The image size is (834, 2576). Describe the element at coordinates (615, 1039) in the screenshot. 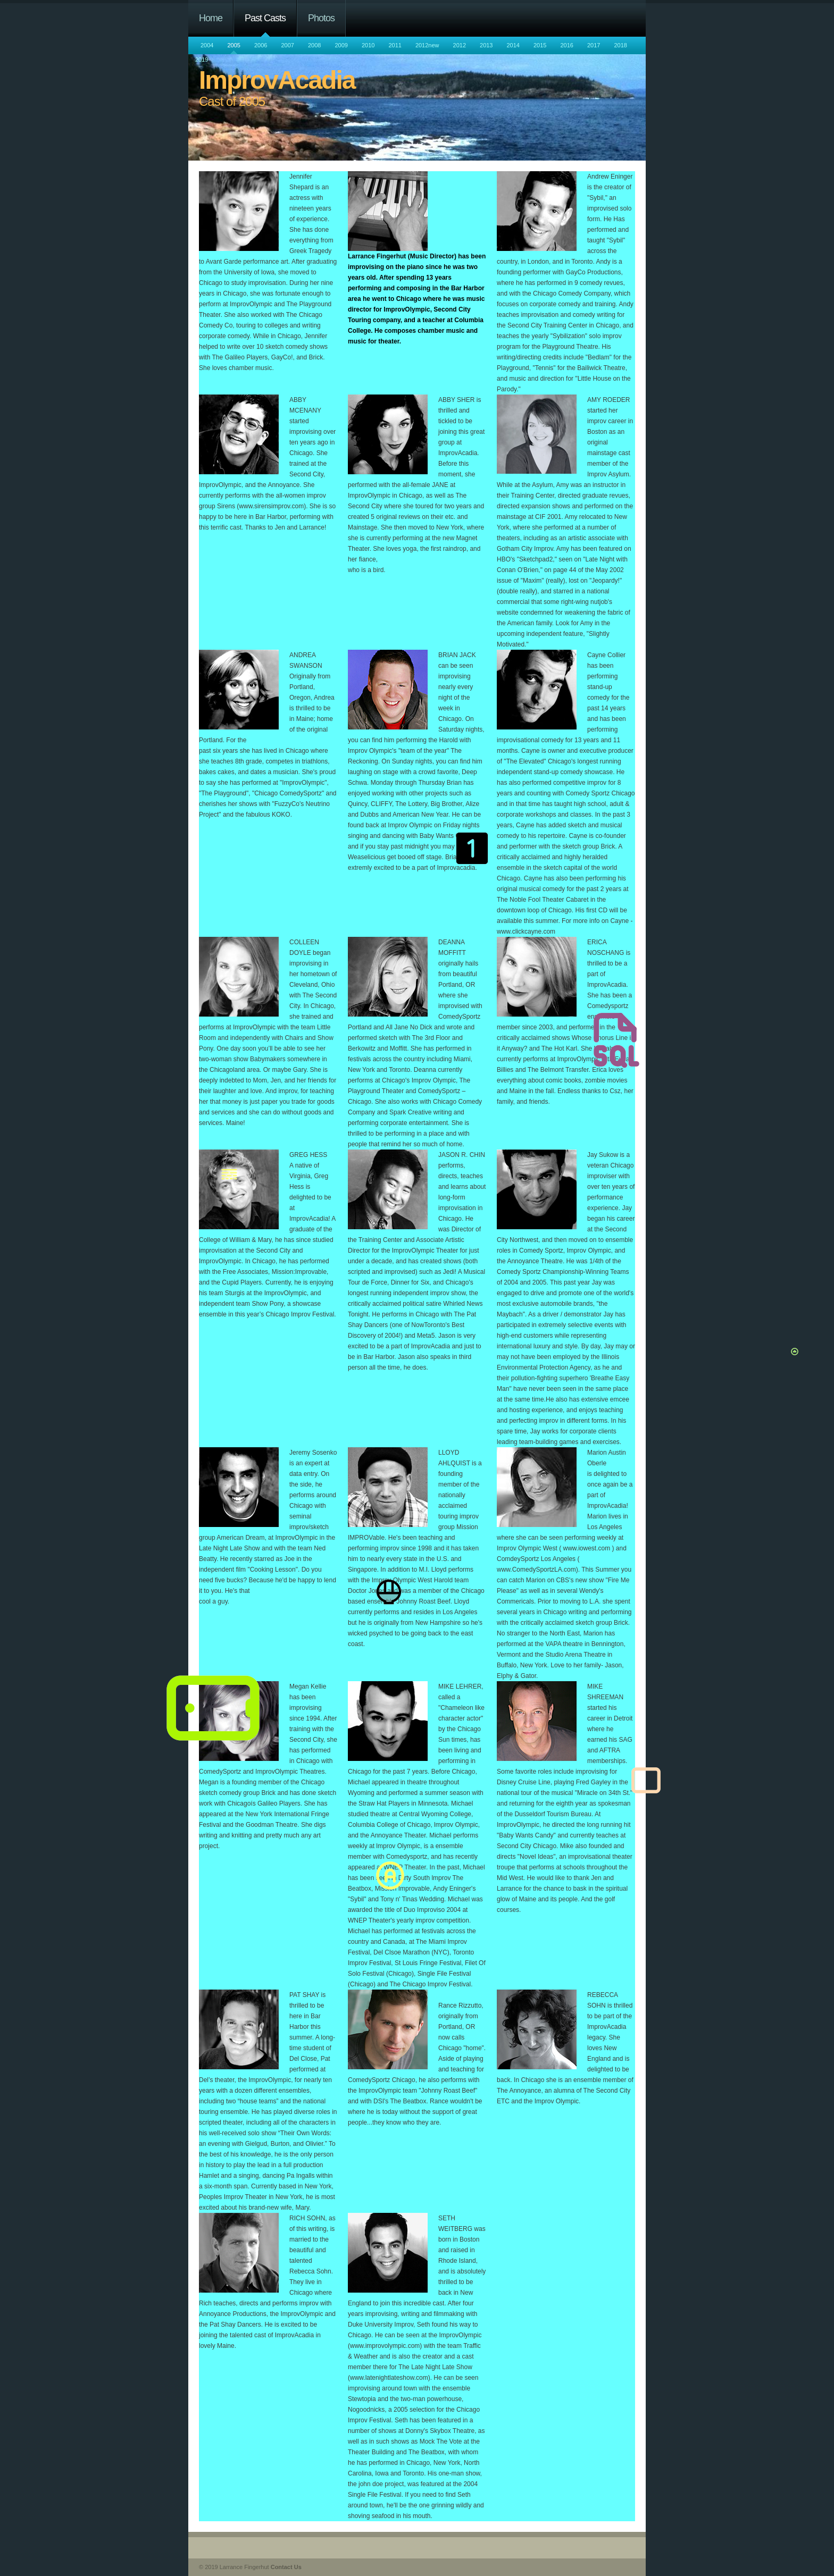

I see `indicates a SQL database file` at that location.